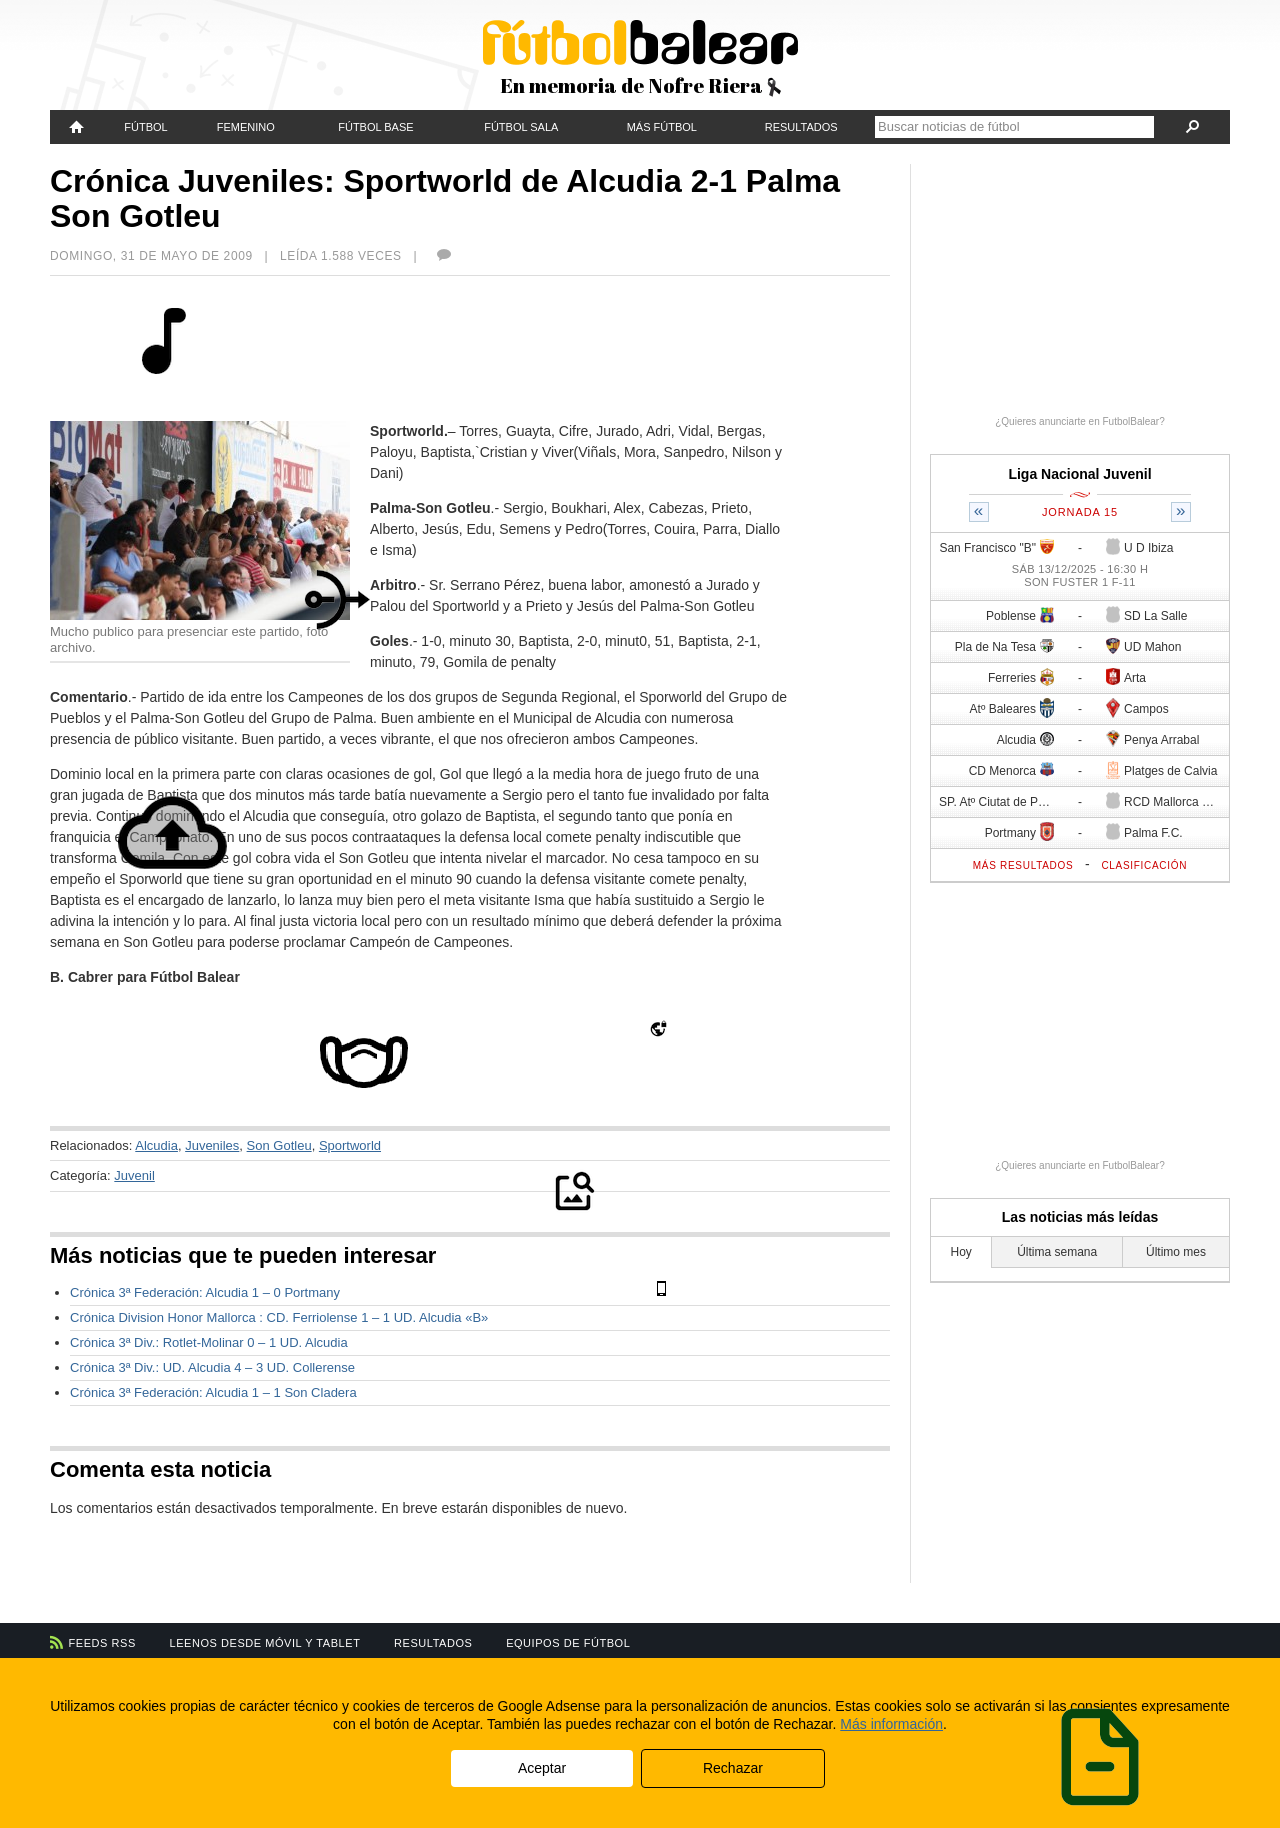 The height and width of the screenshot is (1828, 1280). I want to click on search for images or photos, so click(575, 1191).